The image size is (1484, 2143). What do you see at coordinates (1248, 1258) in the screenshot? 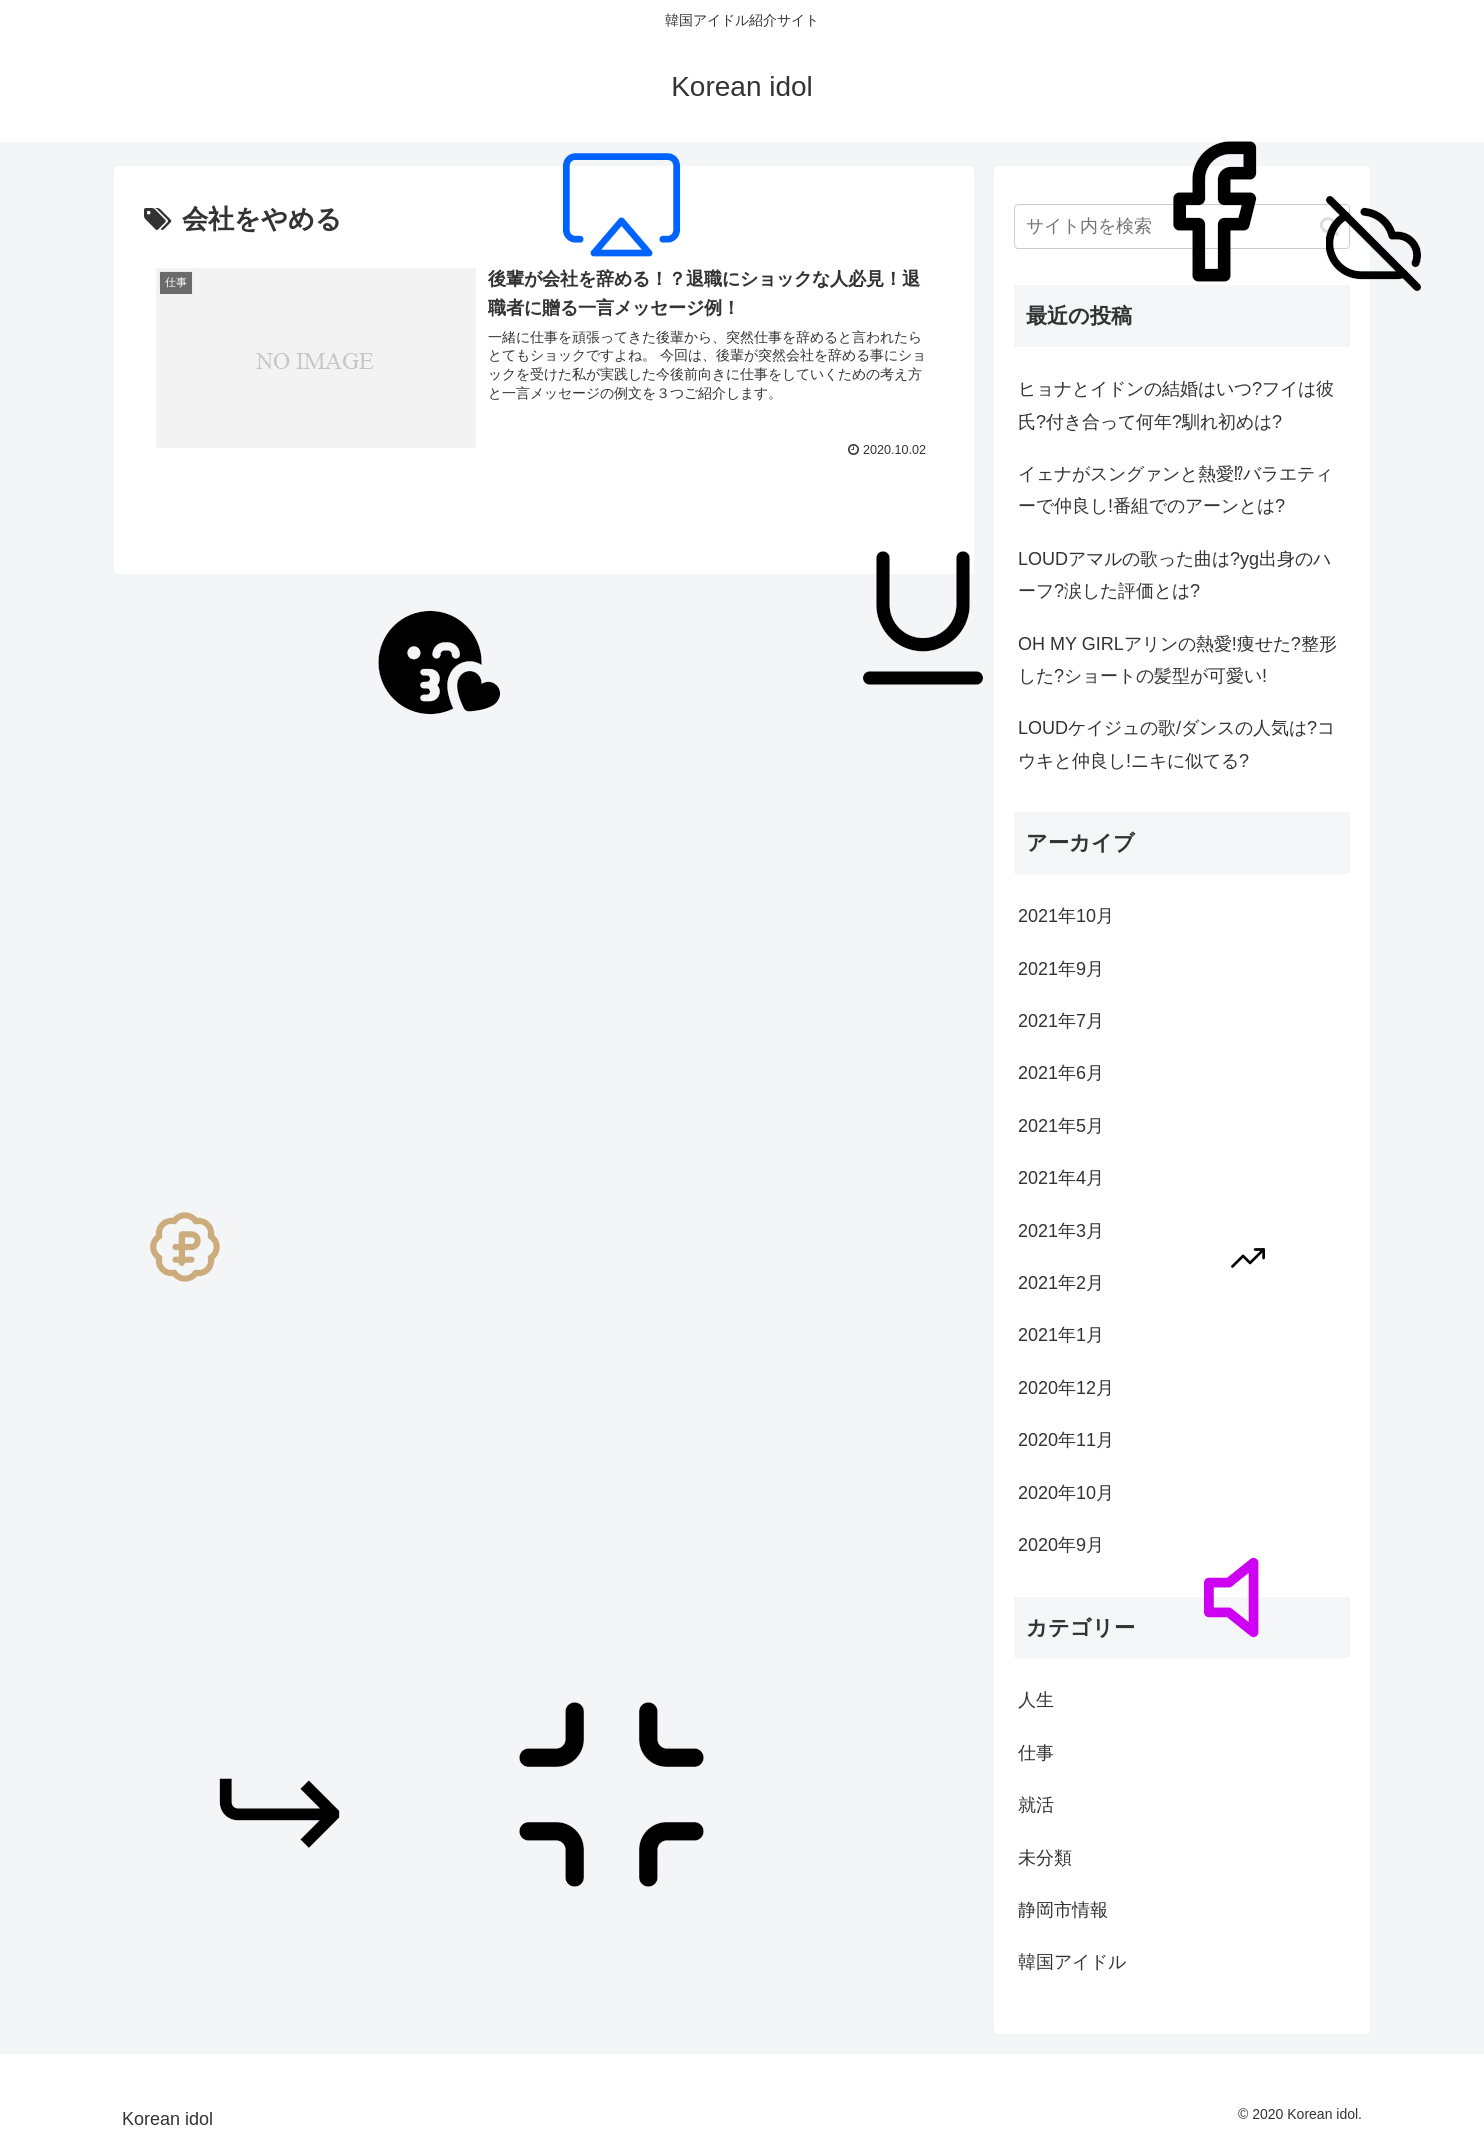
I see `view trending or popular content` at bounding box center [1248, 1258].